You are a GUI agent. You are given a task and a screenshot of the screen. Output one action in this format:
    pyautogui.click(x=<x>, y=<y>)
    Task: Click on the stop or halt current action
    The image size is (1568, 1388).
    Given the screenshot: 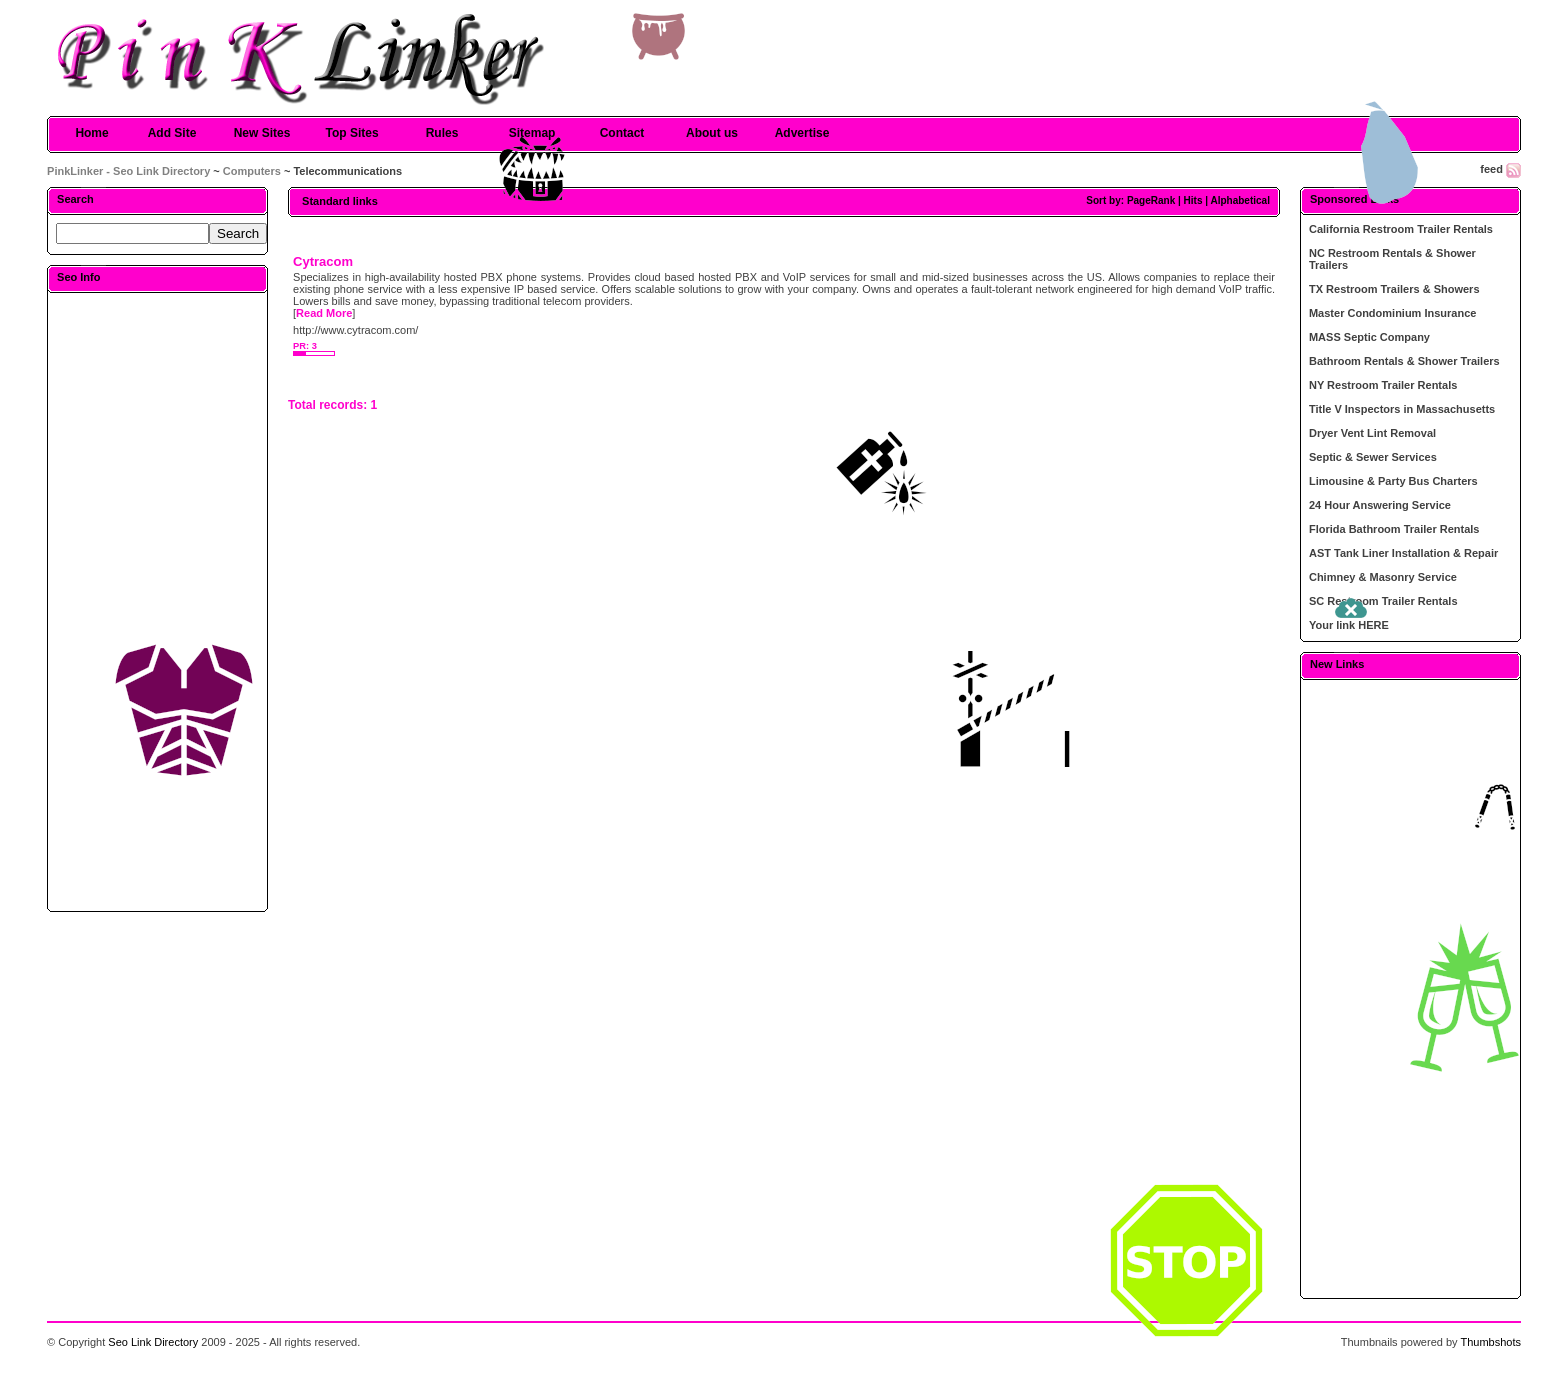 What is the action you would take?
    pyautogui.click(x=1186, y=1260)
    